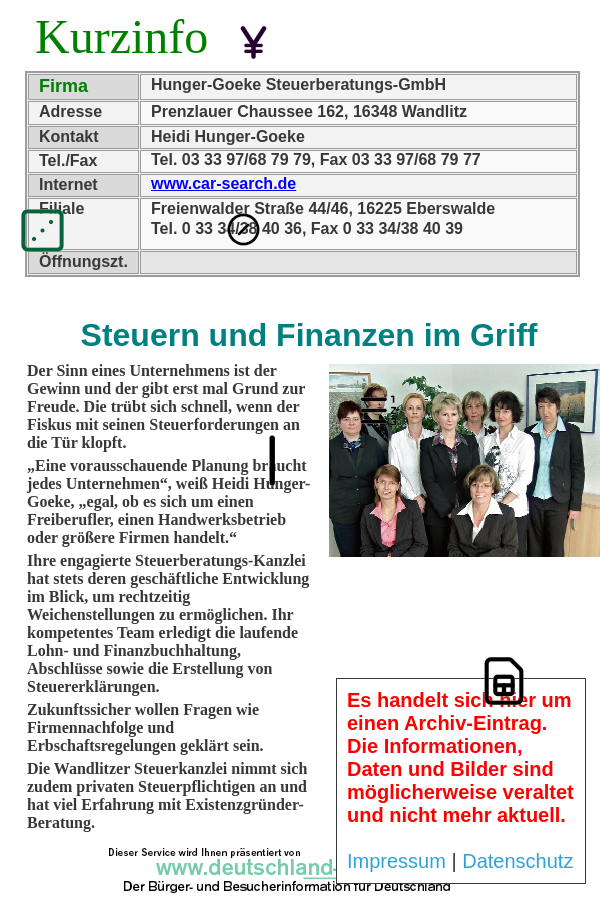 Image resolution: width=601 pixels, height=899 pixels. What do you see at coordinates (379, 410) in the screenshot?
I see `switch to right-to-left numbered list format` at bounding box center [379, 410].